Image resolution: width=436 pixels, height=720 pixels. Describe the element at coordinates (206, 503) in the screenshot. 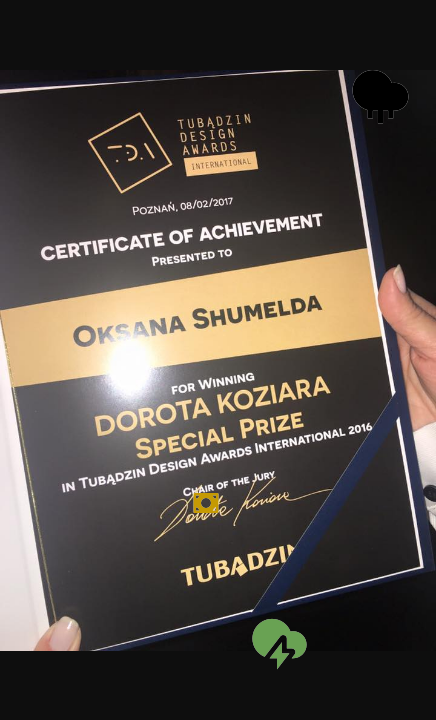

I see `view cash or currency balance` at that location.